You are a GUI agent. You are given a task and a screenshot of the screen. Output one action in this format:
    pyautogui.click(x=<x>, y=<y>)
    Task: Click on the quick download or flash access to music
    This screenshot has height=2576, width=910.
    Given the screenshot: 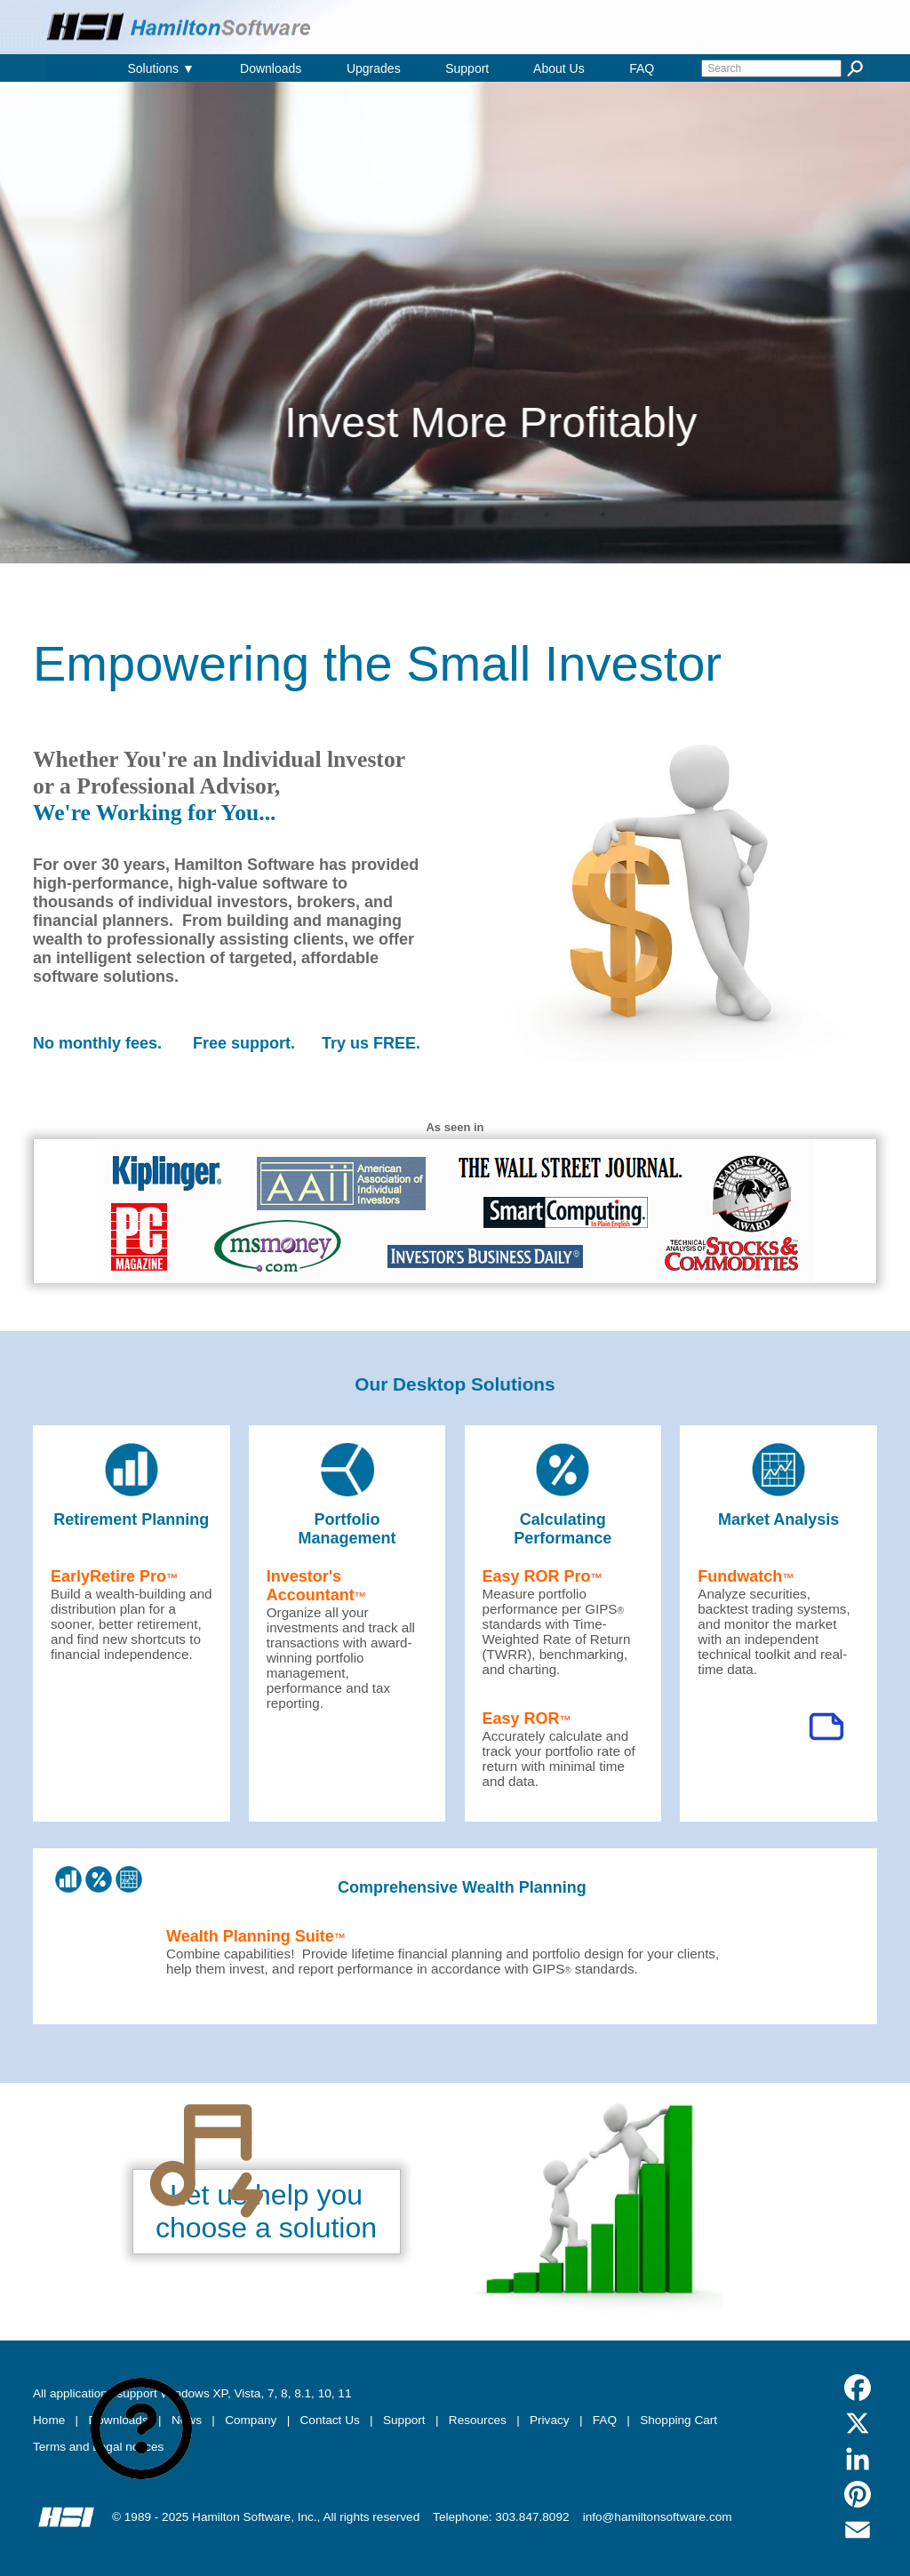 What is the action you would take?
    pyautogui.click(x=206, y=2155)
    